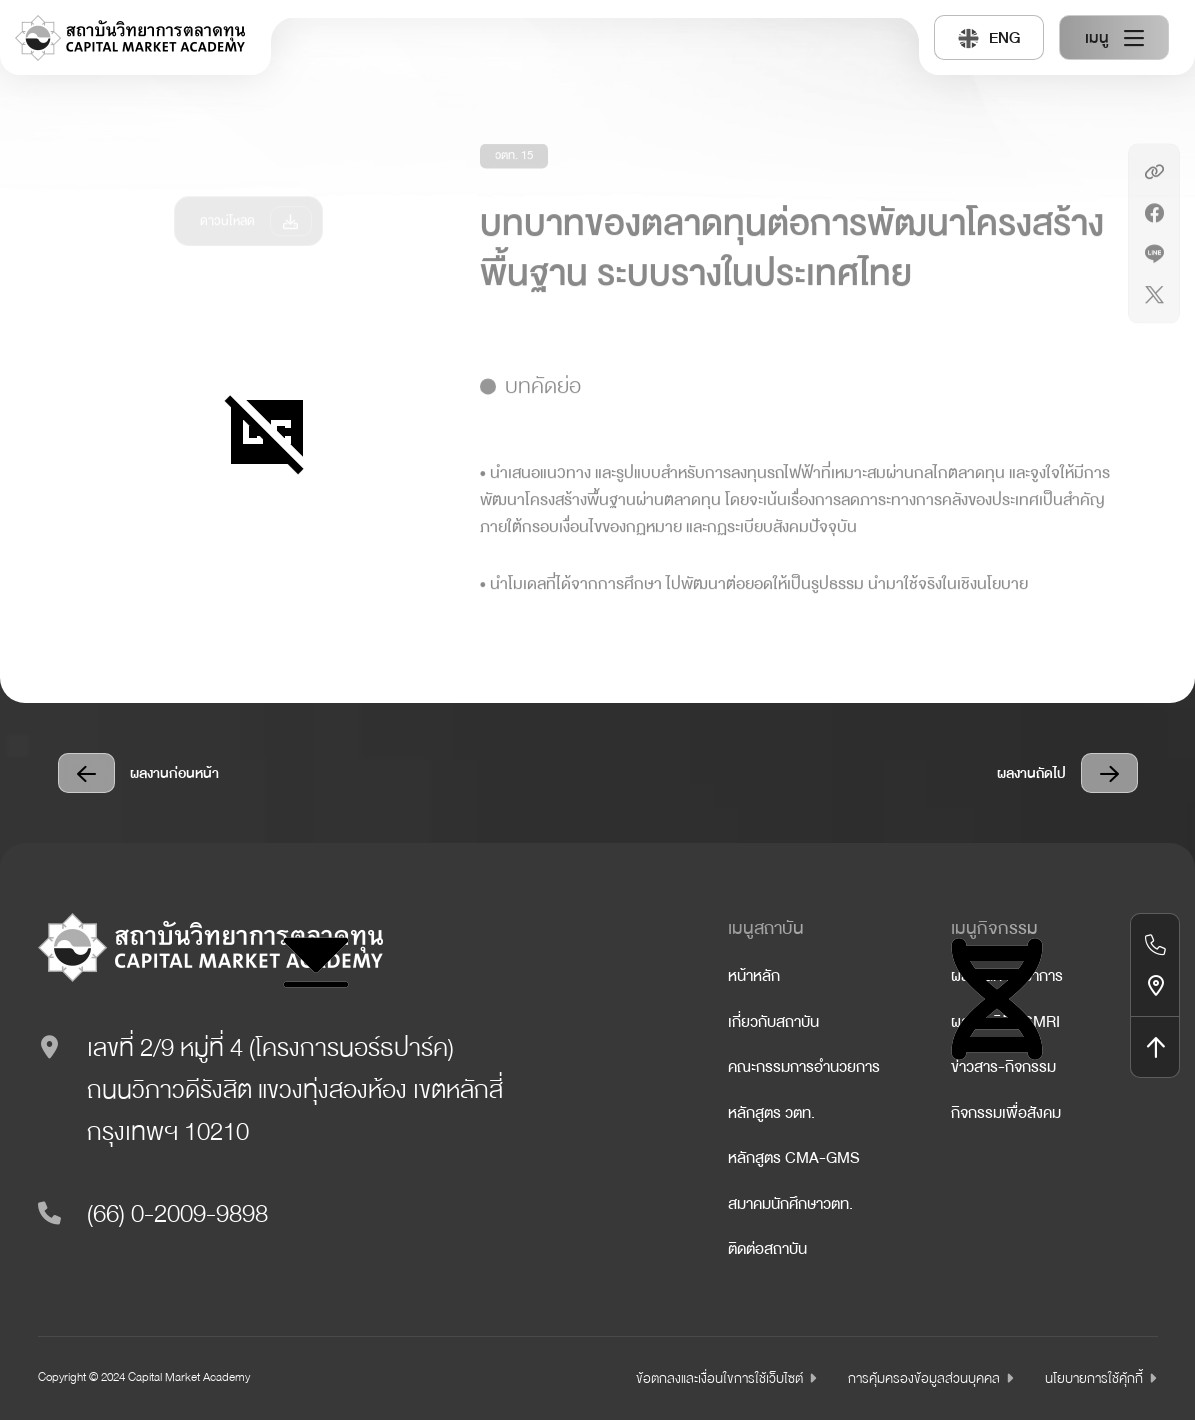  Describe the element at coordinates (997, 999) in the screenshot. I see `access genetics or DNA-related features` at that location.